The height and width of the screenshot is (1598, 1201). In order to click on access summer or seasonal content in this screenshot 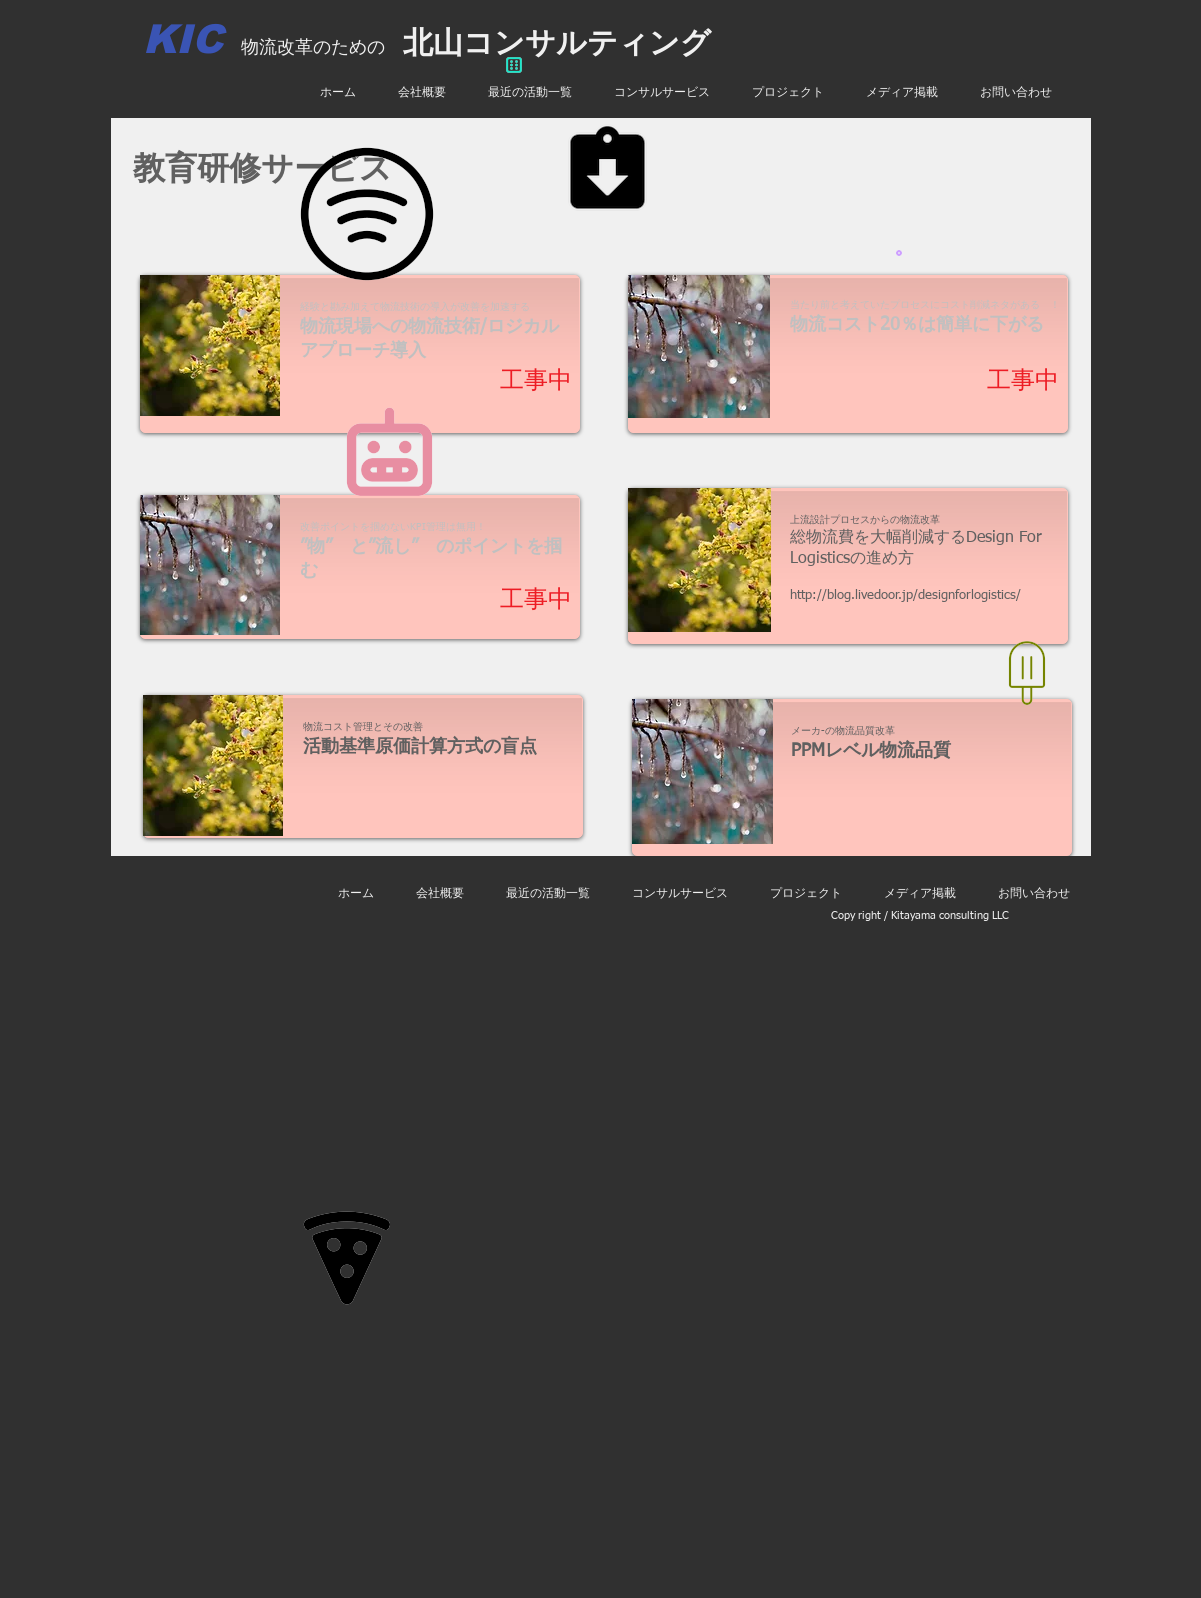, I will do `click(1027, 672)`.